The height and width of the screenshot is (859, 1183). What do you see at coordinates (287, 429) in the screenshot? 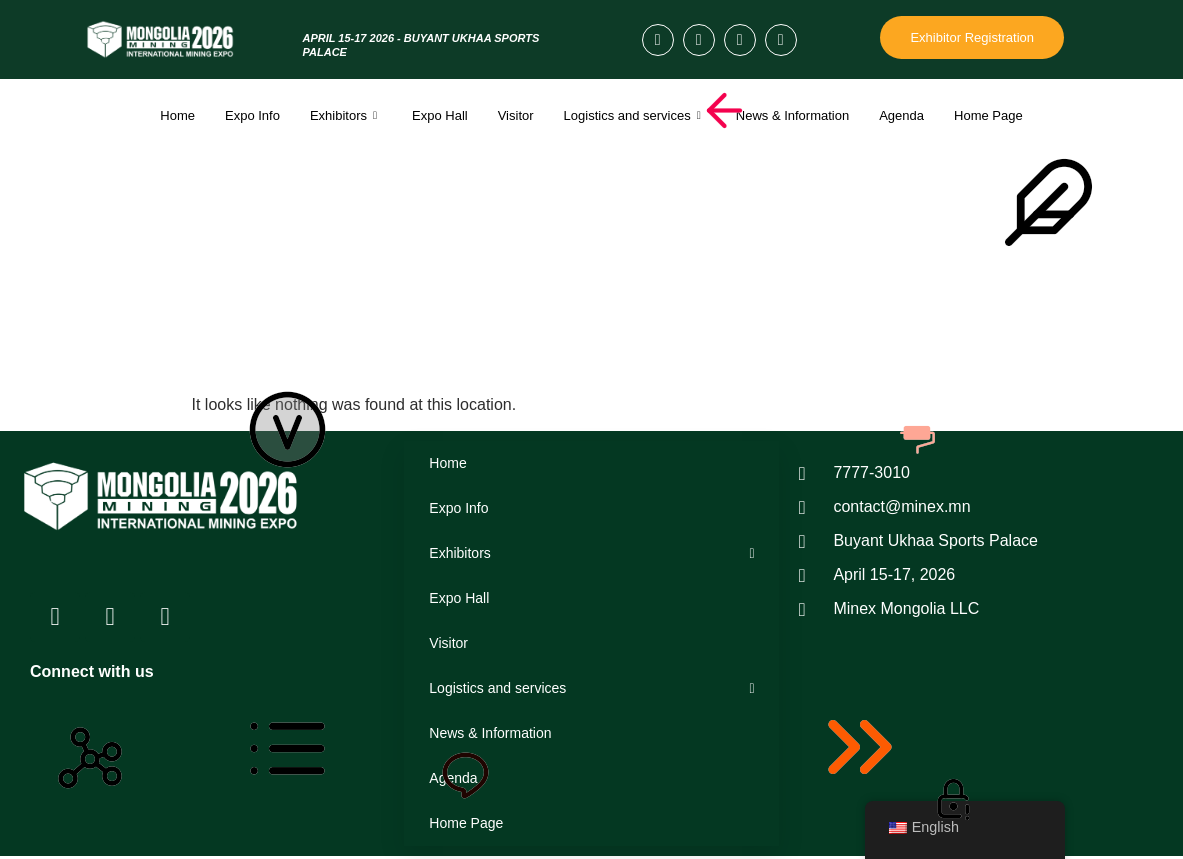
I see `indicates an item or option labeled "V"` at bounding box center [287, 429].